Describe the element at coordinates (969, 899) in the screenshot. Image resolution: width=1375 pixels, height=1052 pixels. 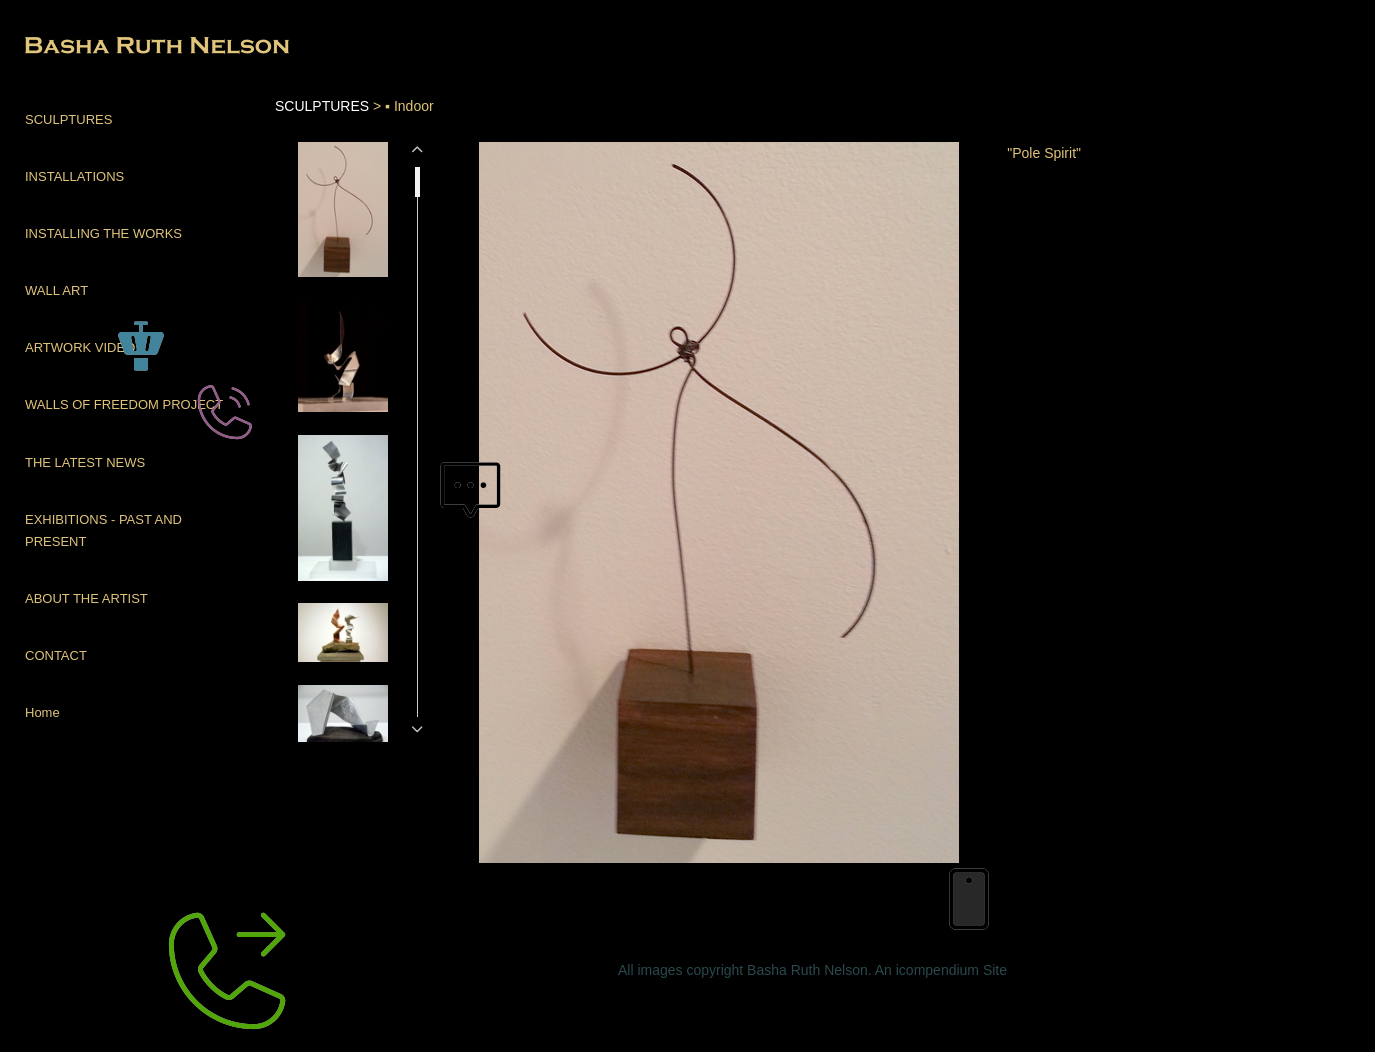
I see `access device camera settings` at that location.